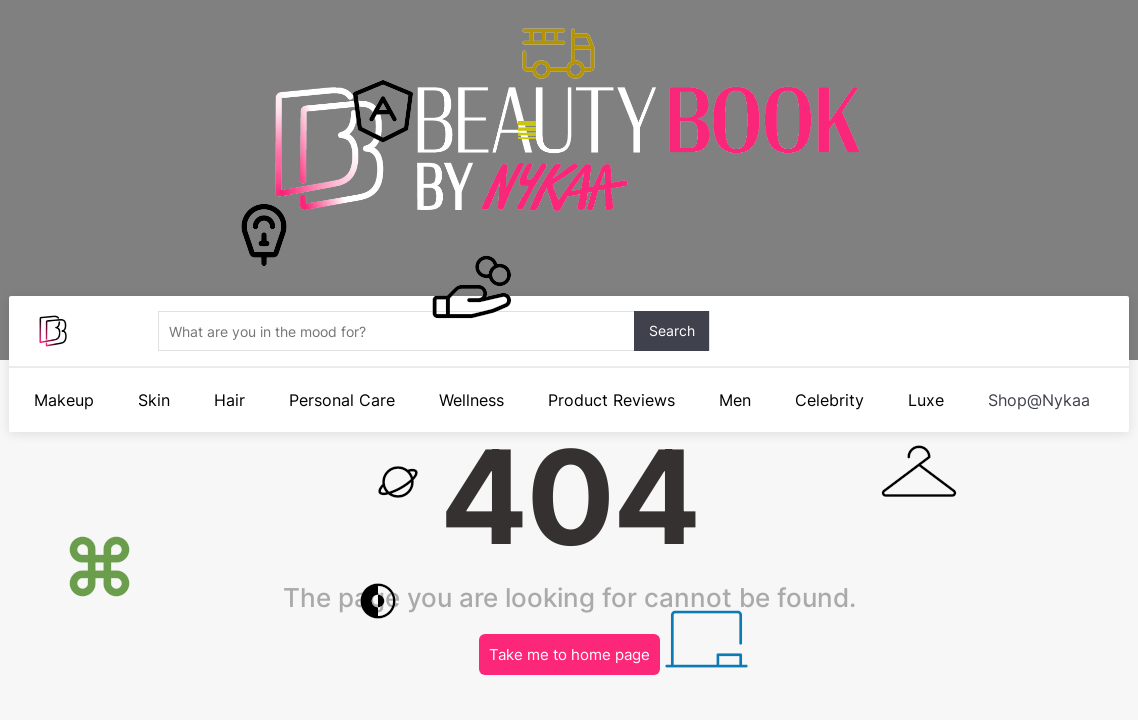  Describe the element at coordinates (99, 566) in the screenshot. I see `access keyboard shortcuts` at that location.